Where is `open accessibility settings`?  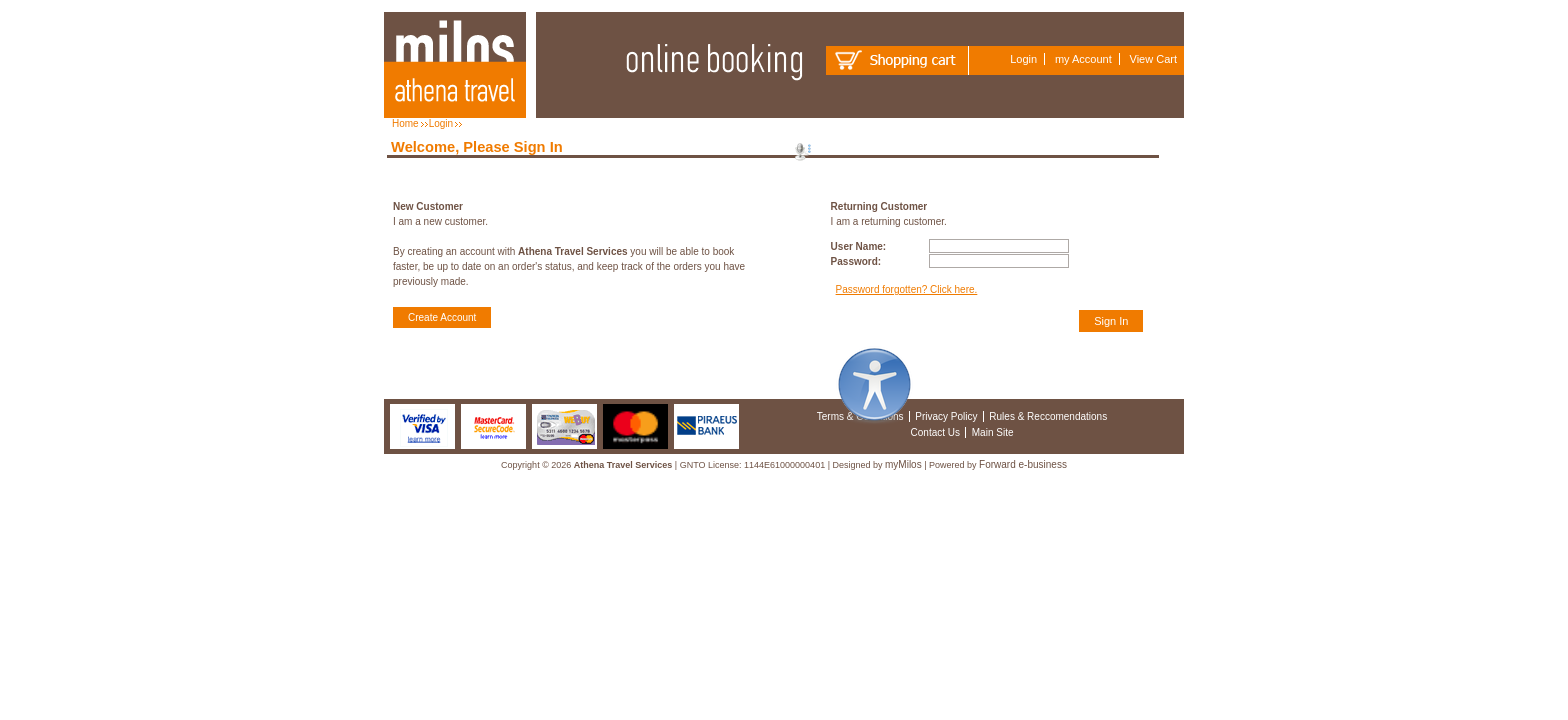
open accessibility settings is located at coordinates (874, 384).